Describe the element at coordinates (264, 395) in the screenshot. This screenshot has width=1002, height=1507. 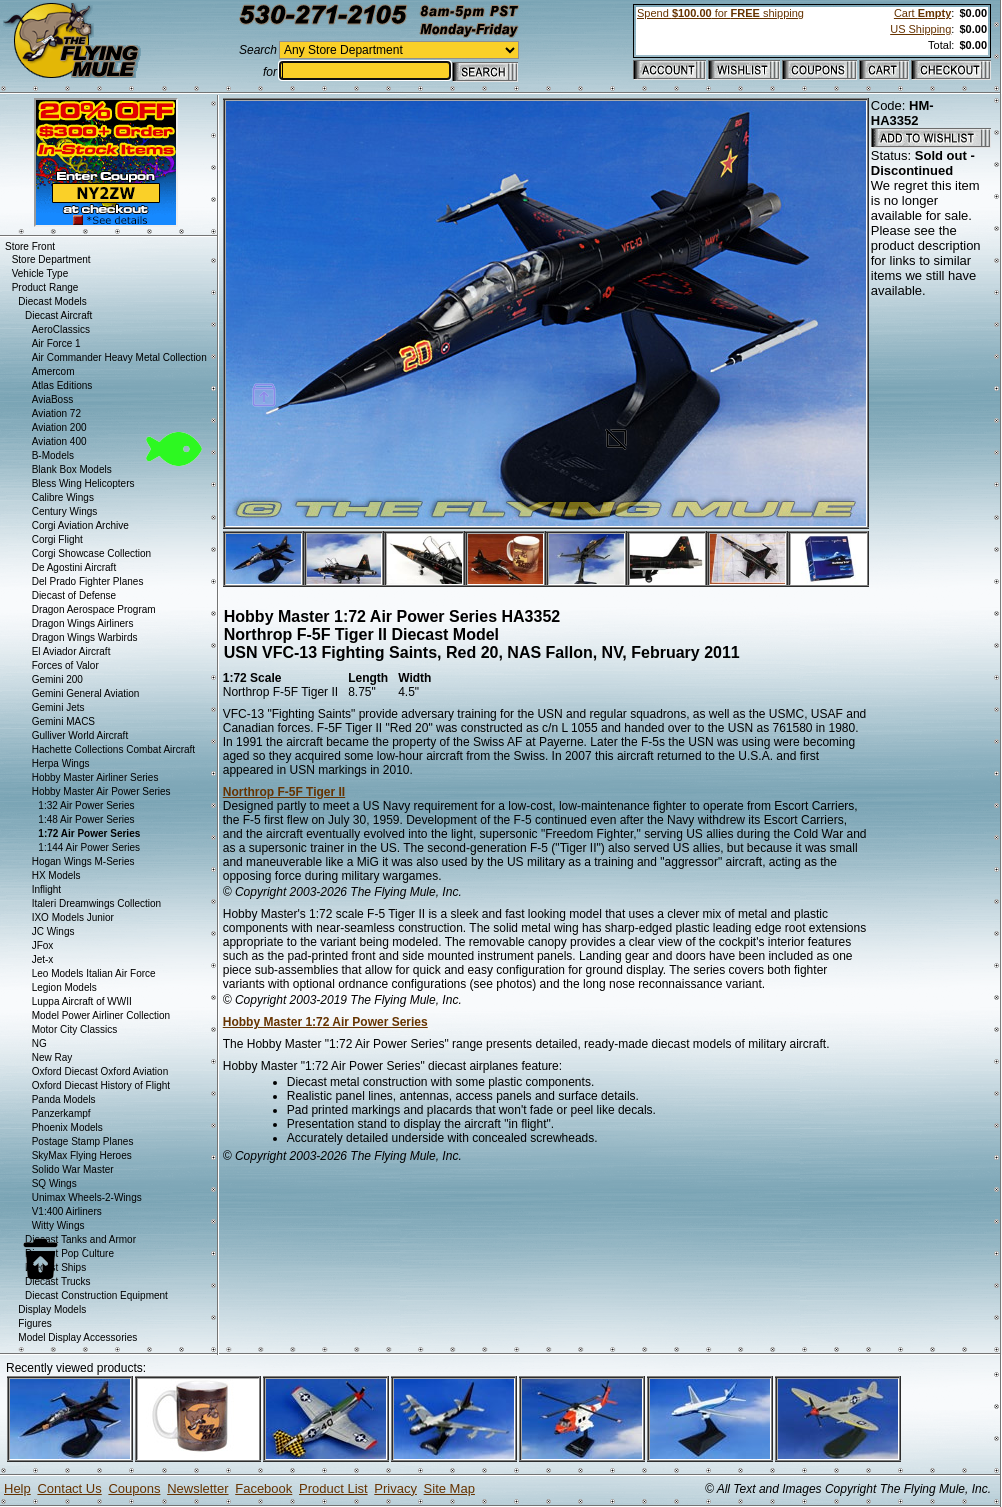
I see `upload or export a package` at that location.